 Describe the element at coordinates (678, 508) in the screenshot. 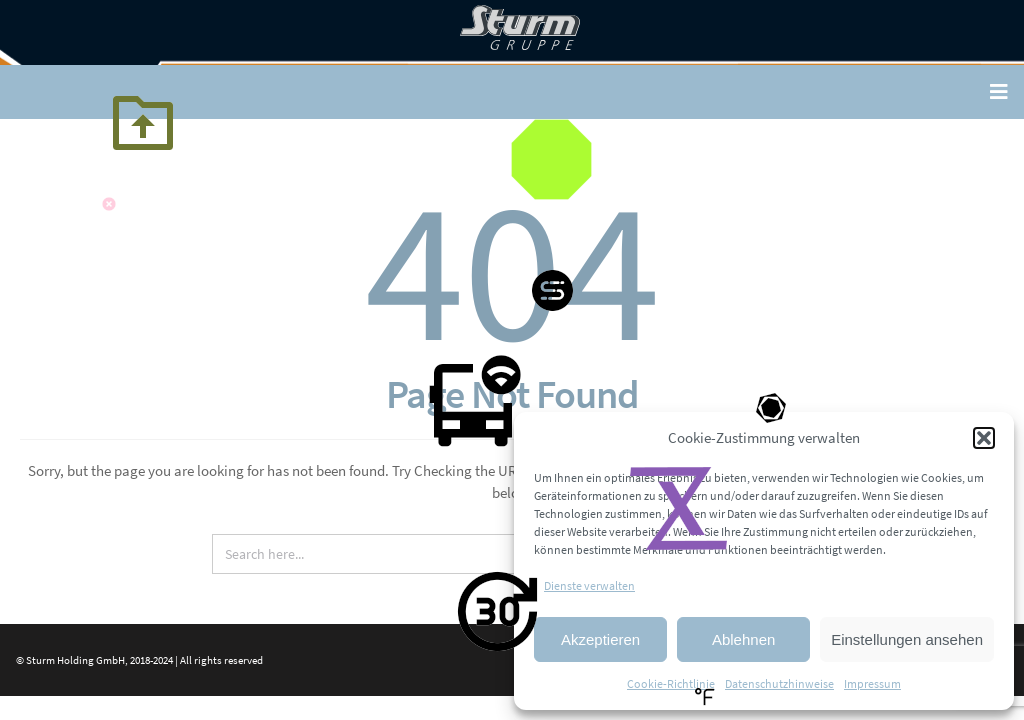

I see `tuxedo computers brand logo` at that location.